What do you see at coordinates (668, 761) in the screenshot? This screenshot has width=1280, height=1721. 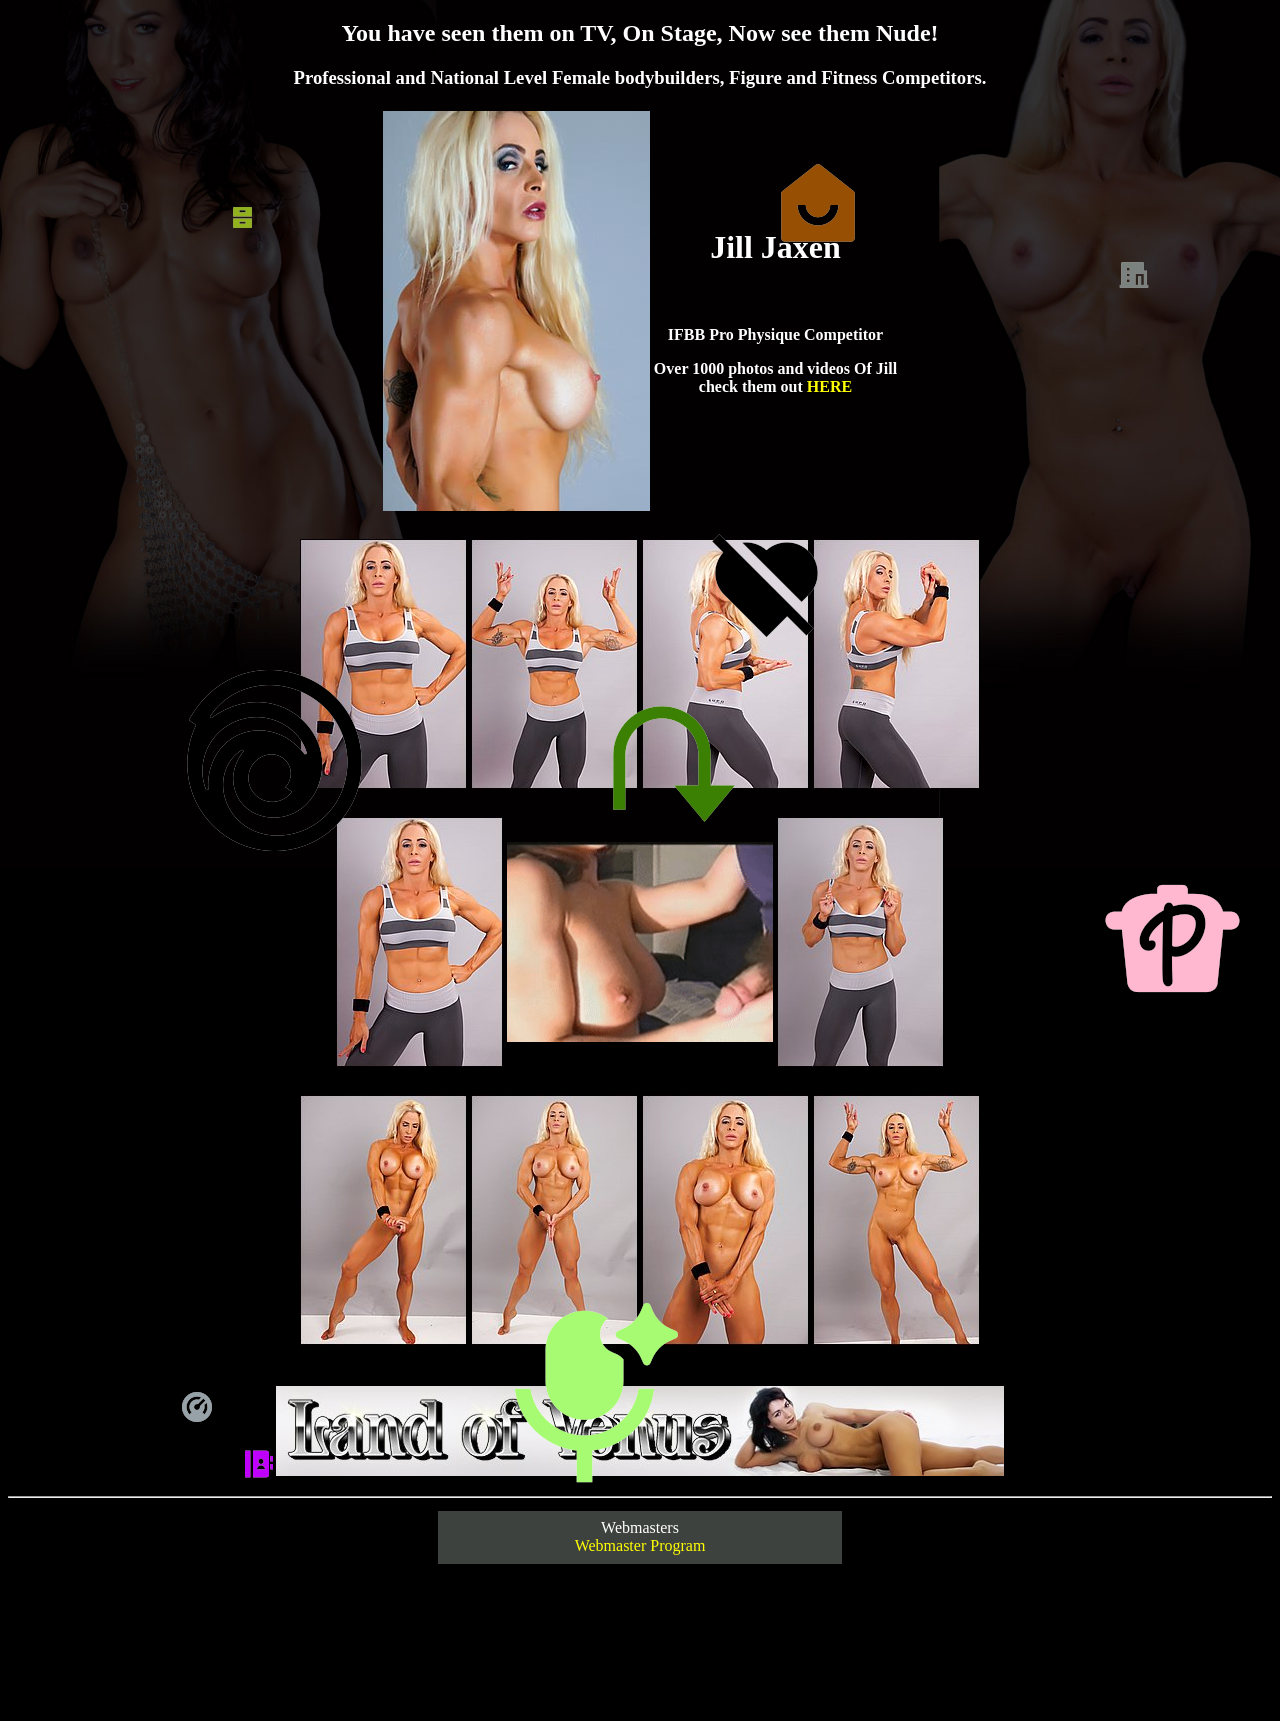 I see `go back to previous screen` at bounding box center [668, 761].